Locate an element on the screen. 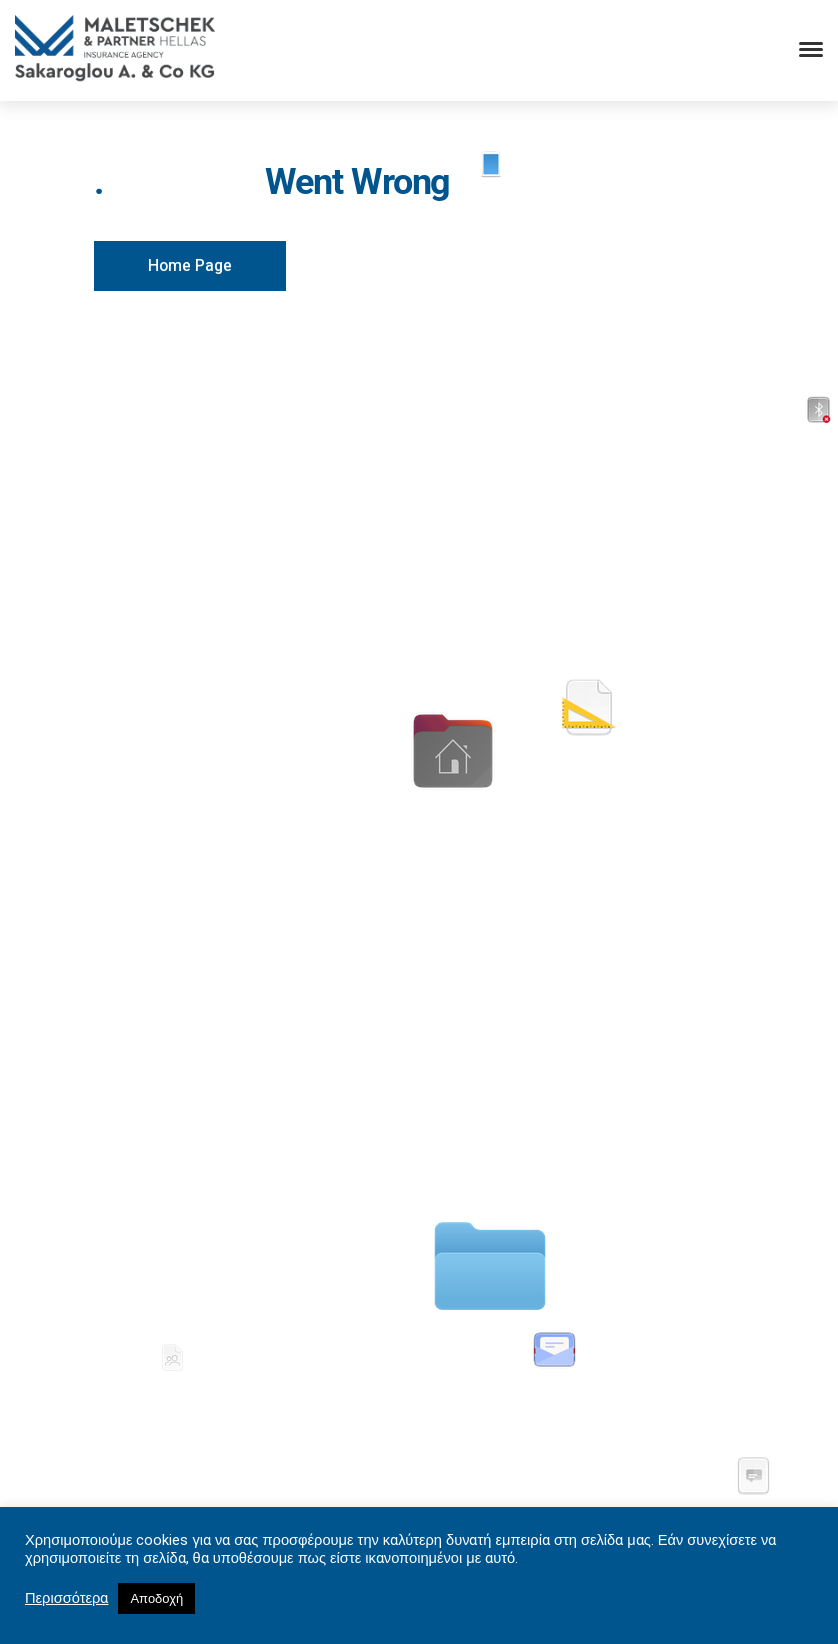  credits or attribution text file is located at coordinates (172, 1357).